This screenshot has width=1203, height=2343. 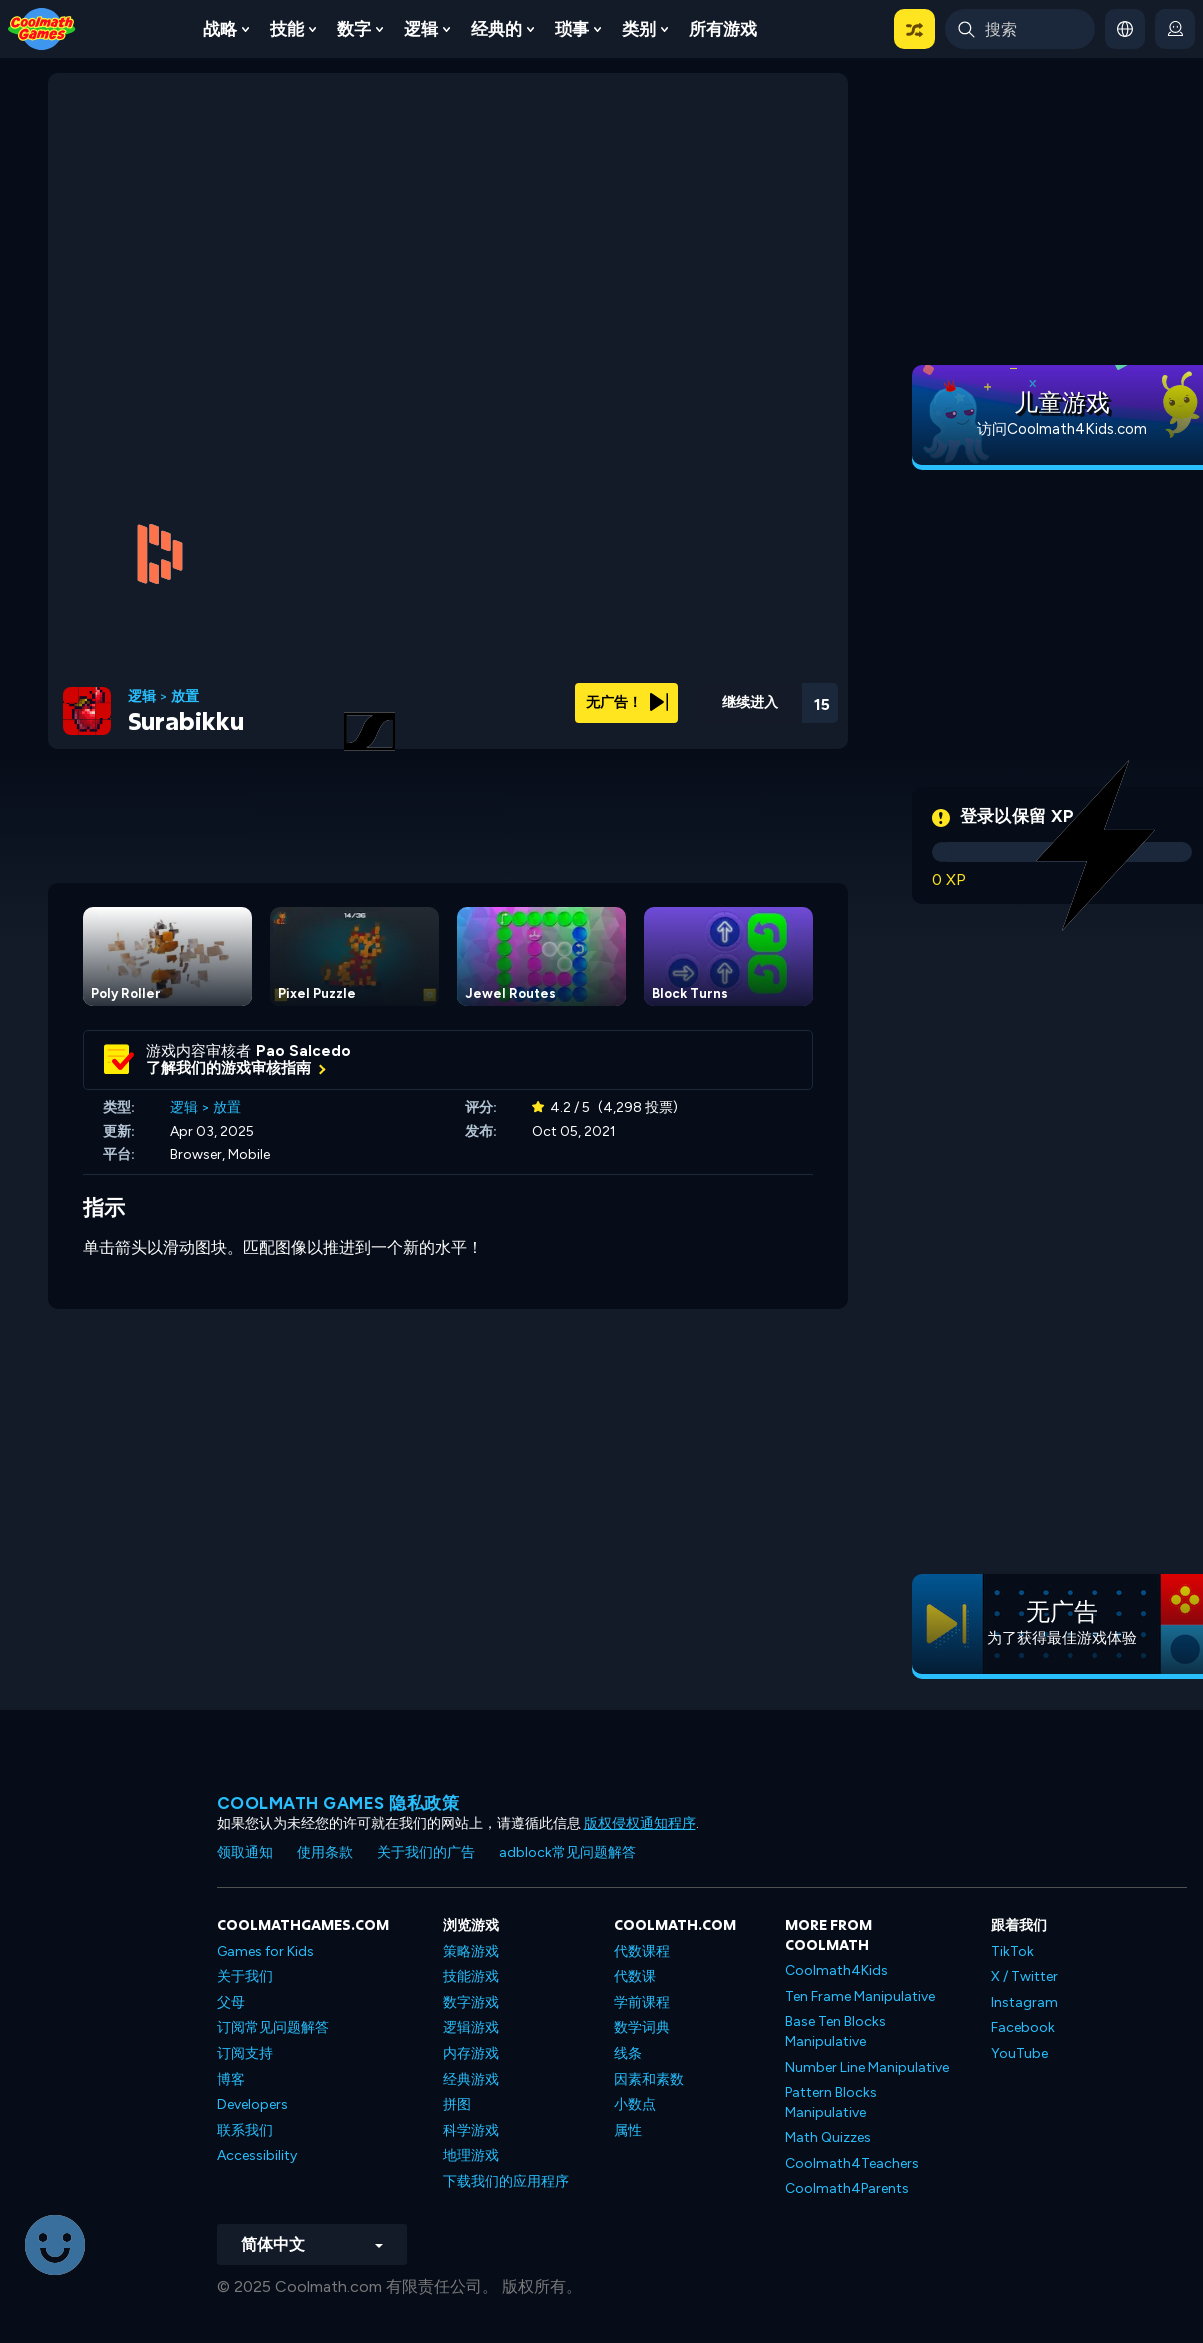 What do you see at coordinates (369, 731) in the screenshot?
I see `visit the Sennheiser website or app` at bounding box center [369, 731].